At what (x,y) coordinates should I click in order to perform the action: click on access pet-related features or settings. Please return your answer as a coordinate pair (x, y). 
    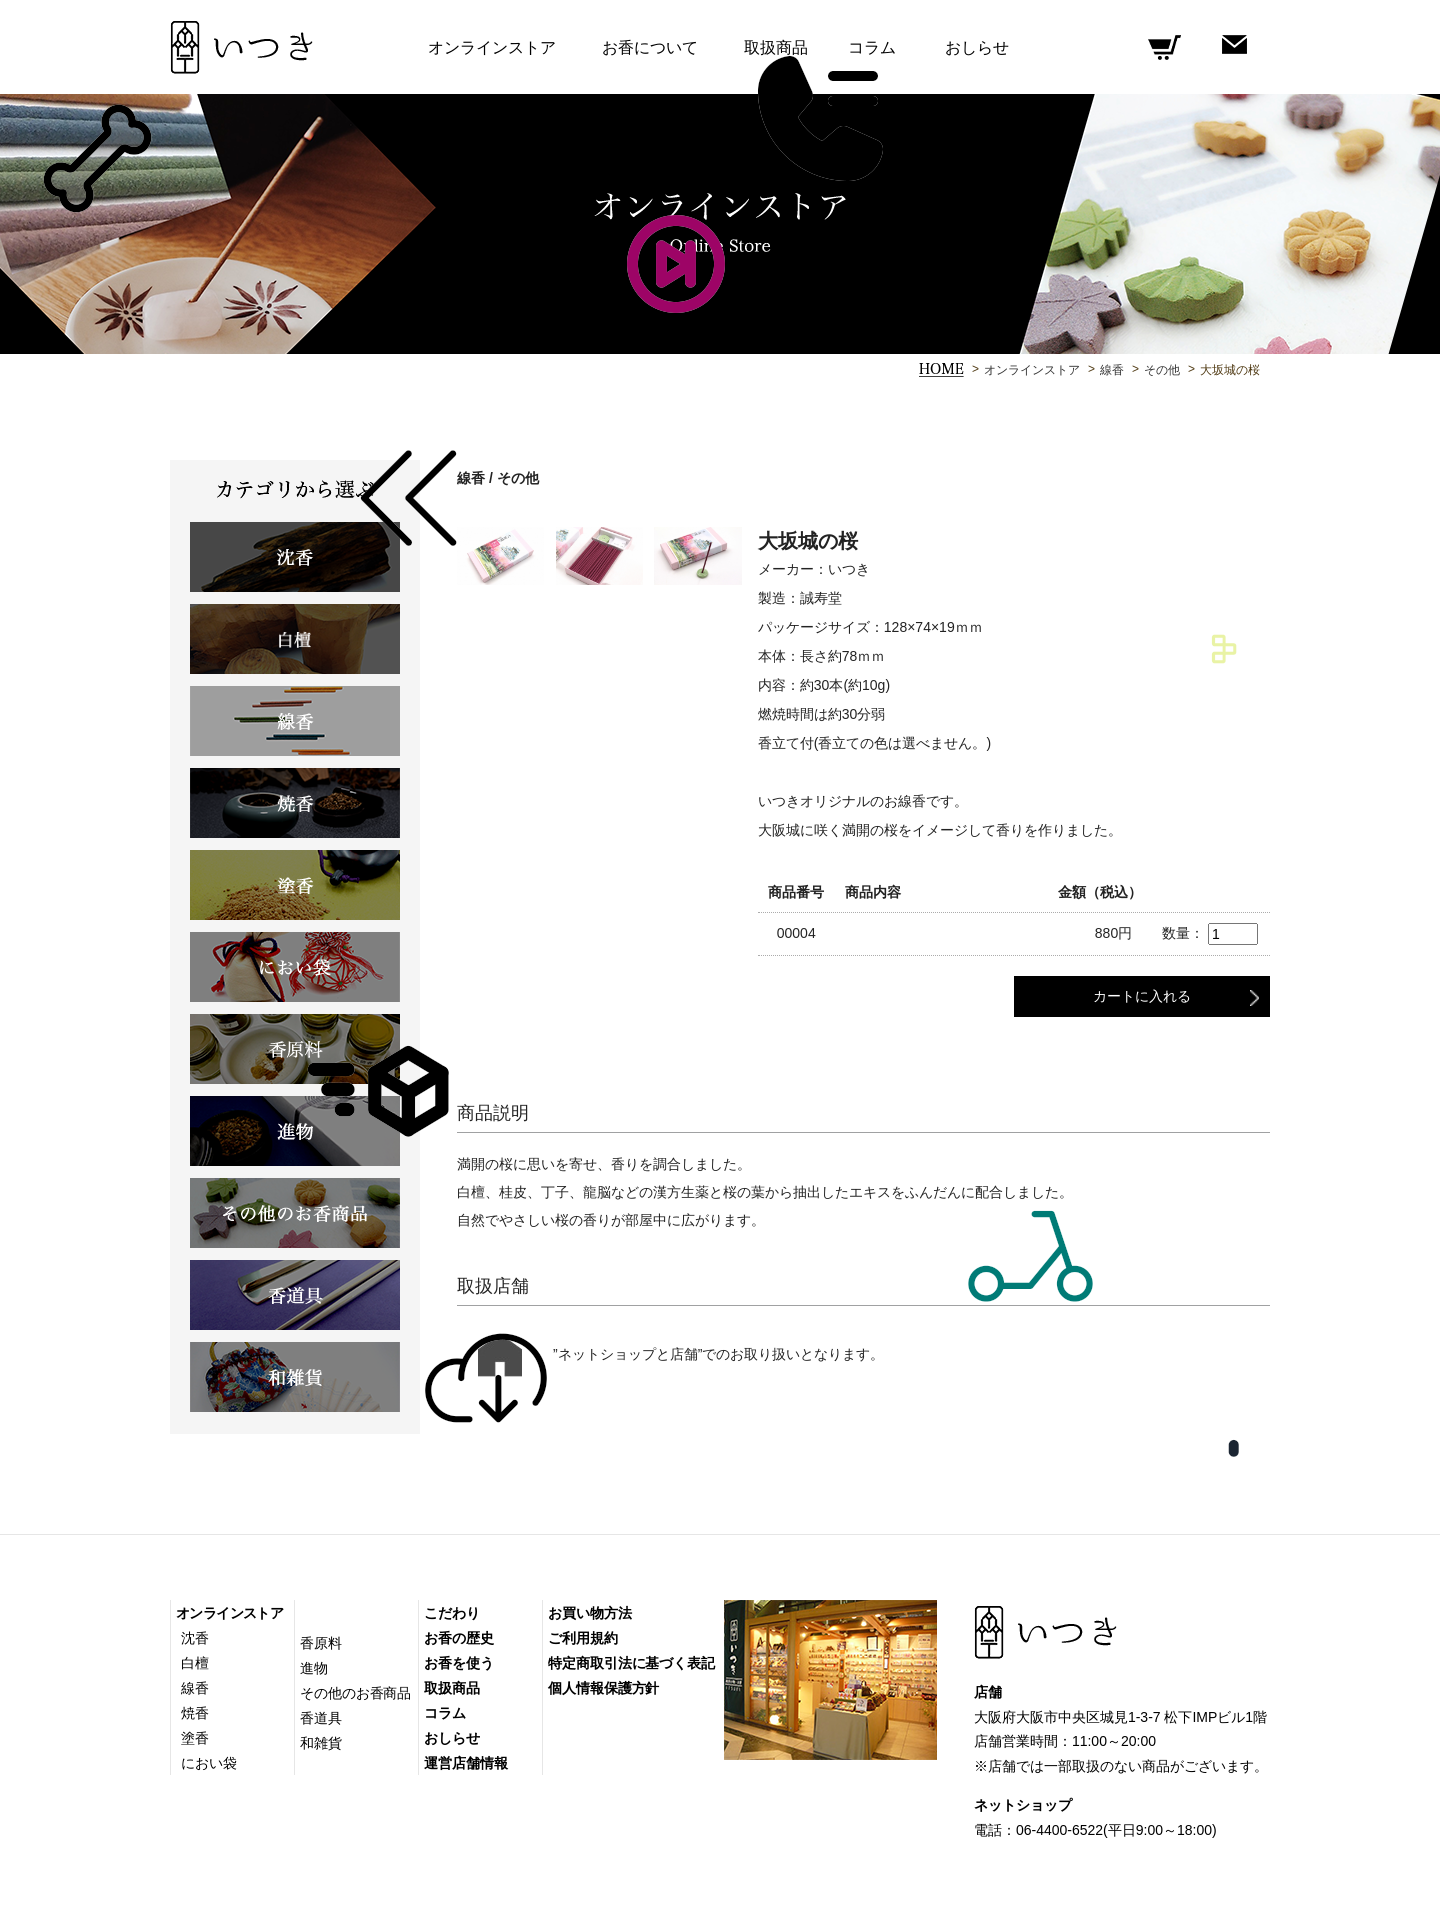
    Looking at the image, I should click on (97, 158).